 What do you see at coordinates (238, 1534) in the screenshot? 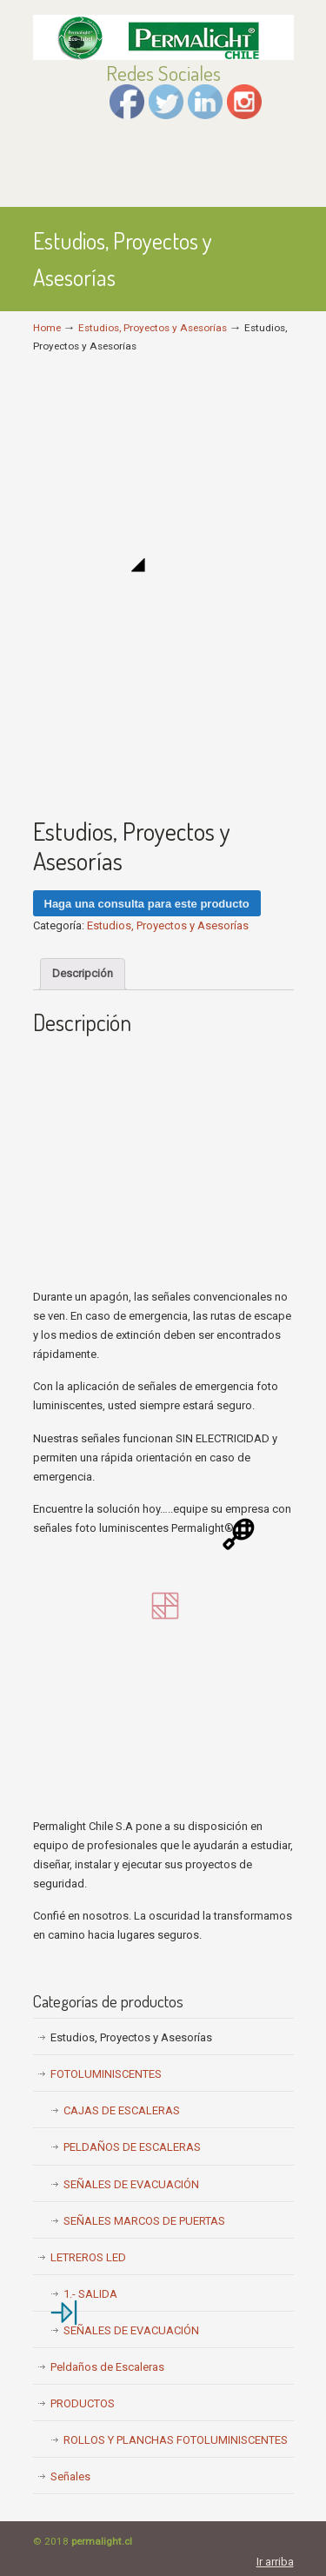
I see `access tennis or racquet sports features` at bounding box center [238, 1534].